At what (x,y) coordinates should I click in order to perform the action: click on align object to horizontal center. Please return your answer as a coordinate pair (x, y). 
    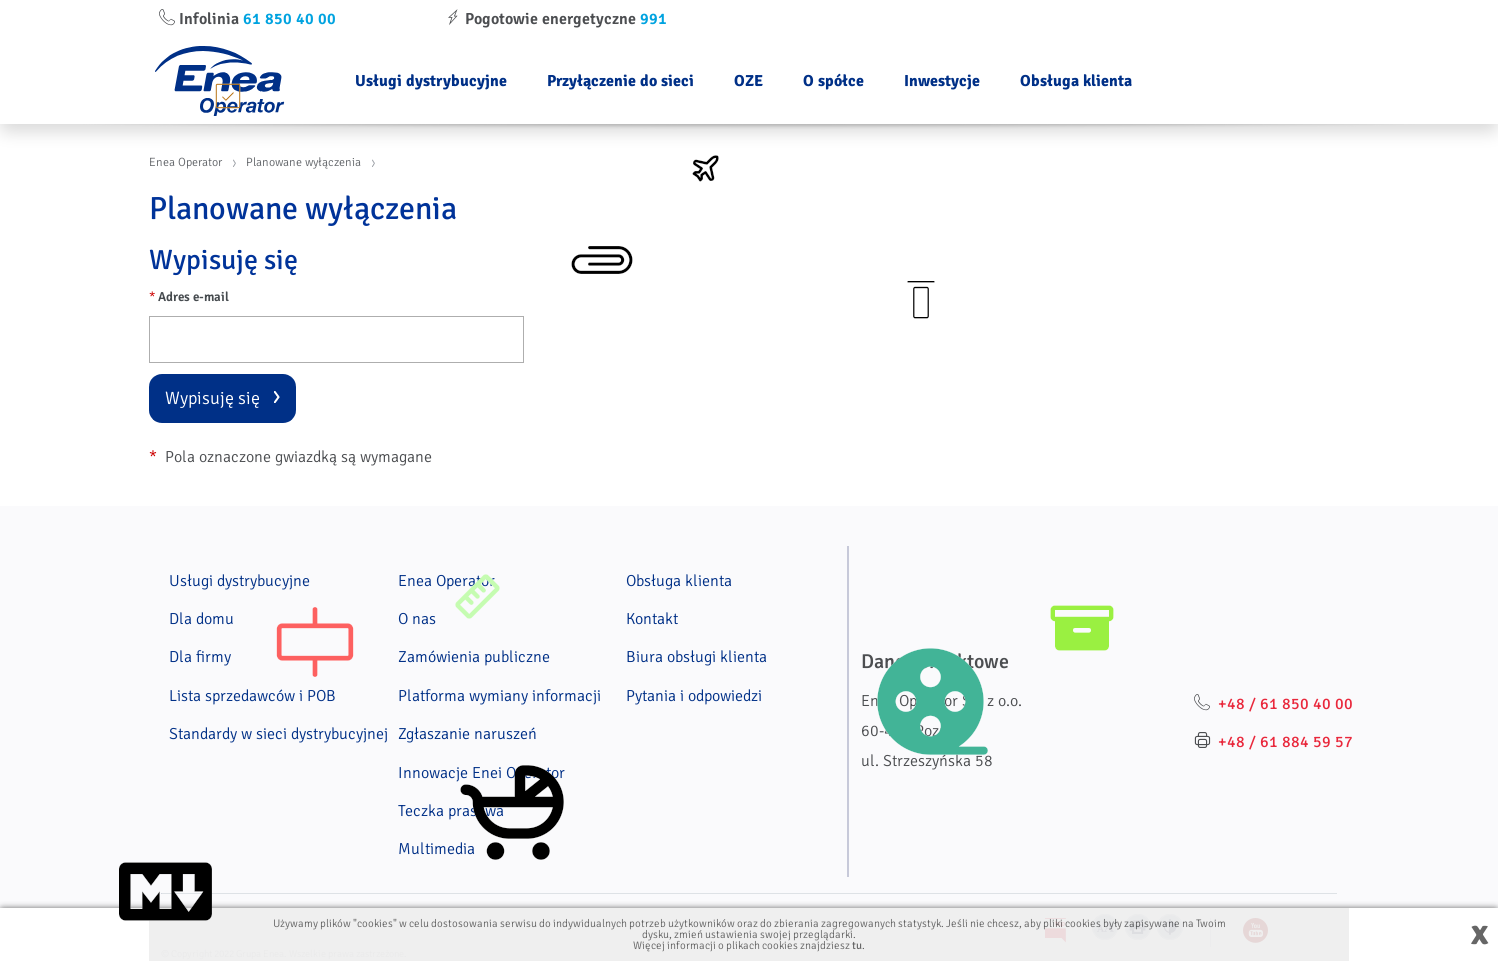
    Looking at the image, I should click on (315, 642).